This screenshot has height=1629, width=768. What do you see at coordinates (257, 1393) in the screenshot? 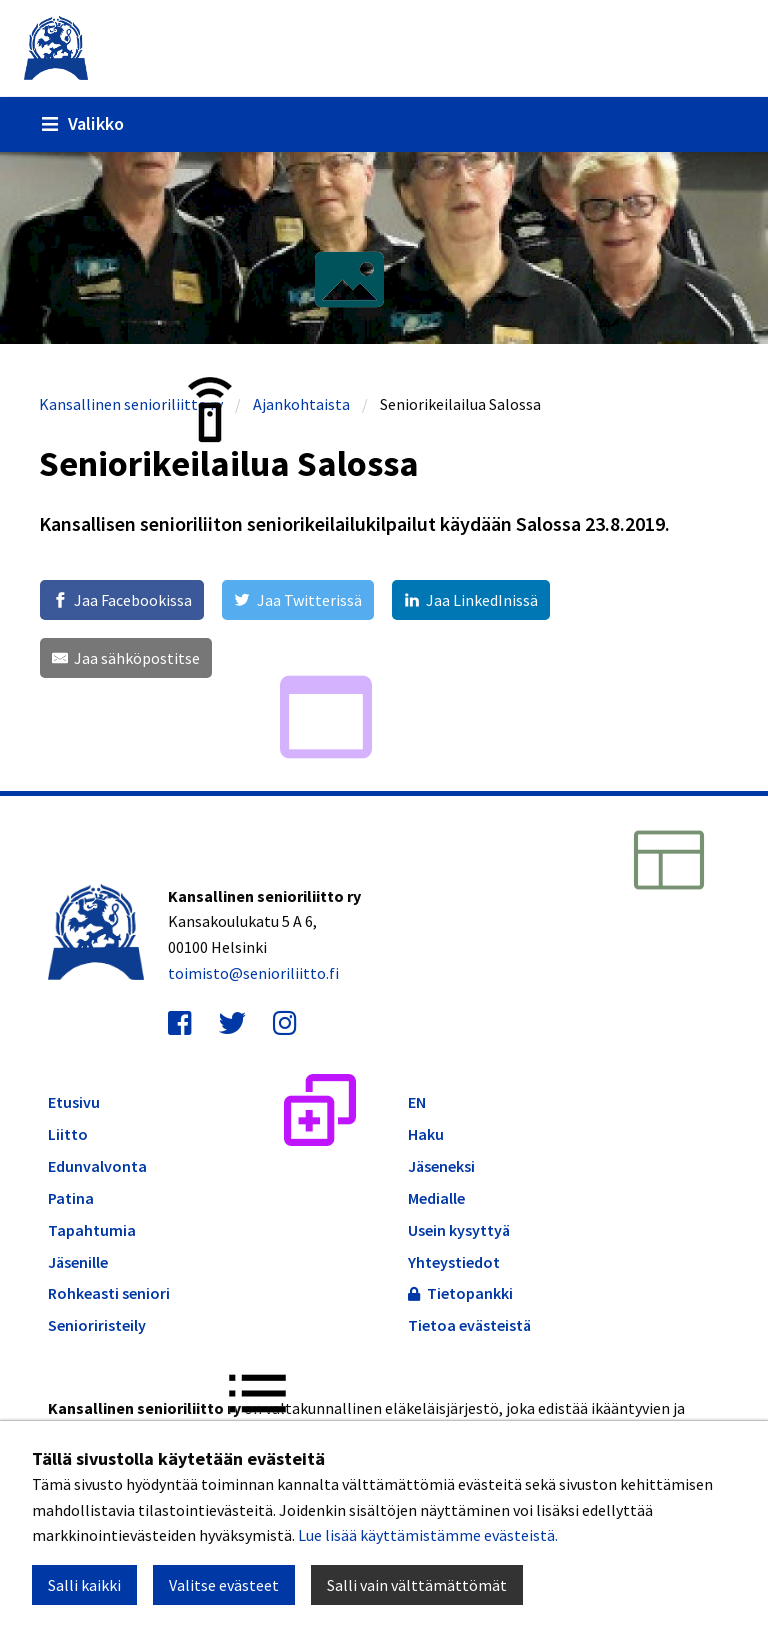
I see `view items in list format` at bounding box center [257, 1393].